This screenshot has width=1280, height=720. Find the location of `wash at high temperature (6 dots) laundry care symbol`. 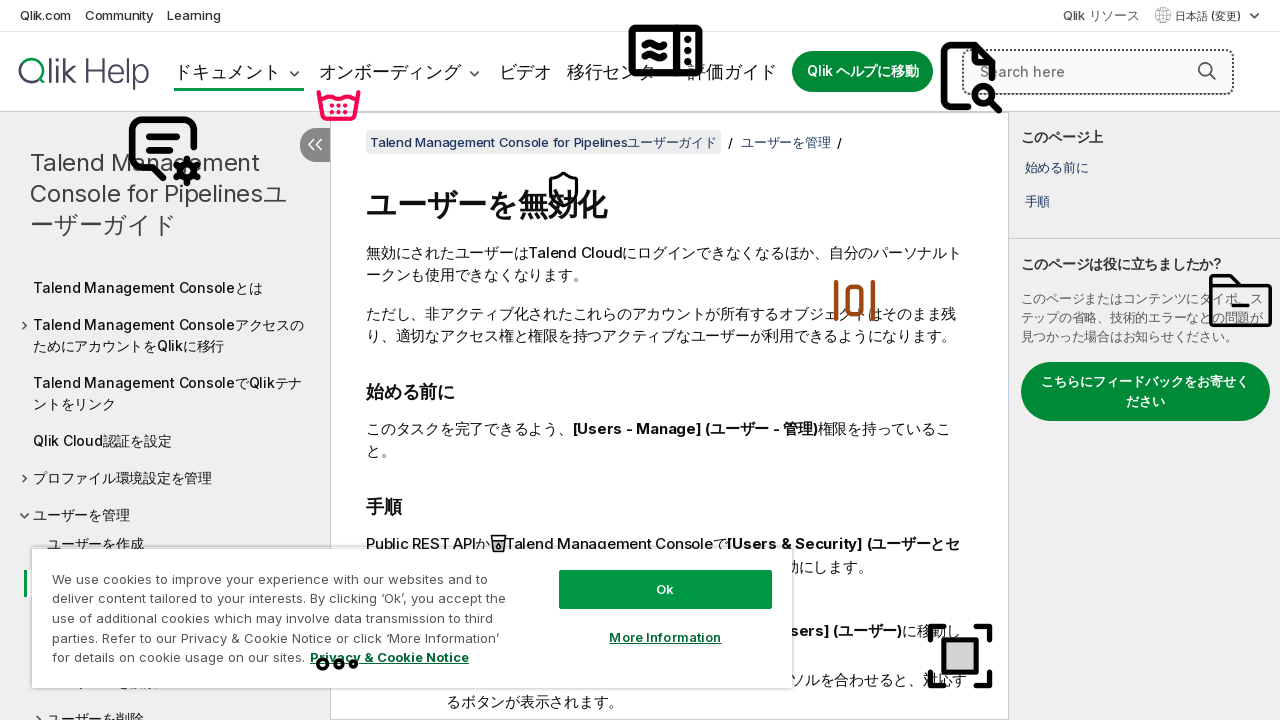

wash at high temperature (6 dots) laundry care symbol is located at coordinates (338, 105).